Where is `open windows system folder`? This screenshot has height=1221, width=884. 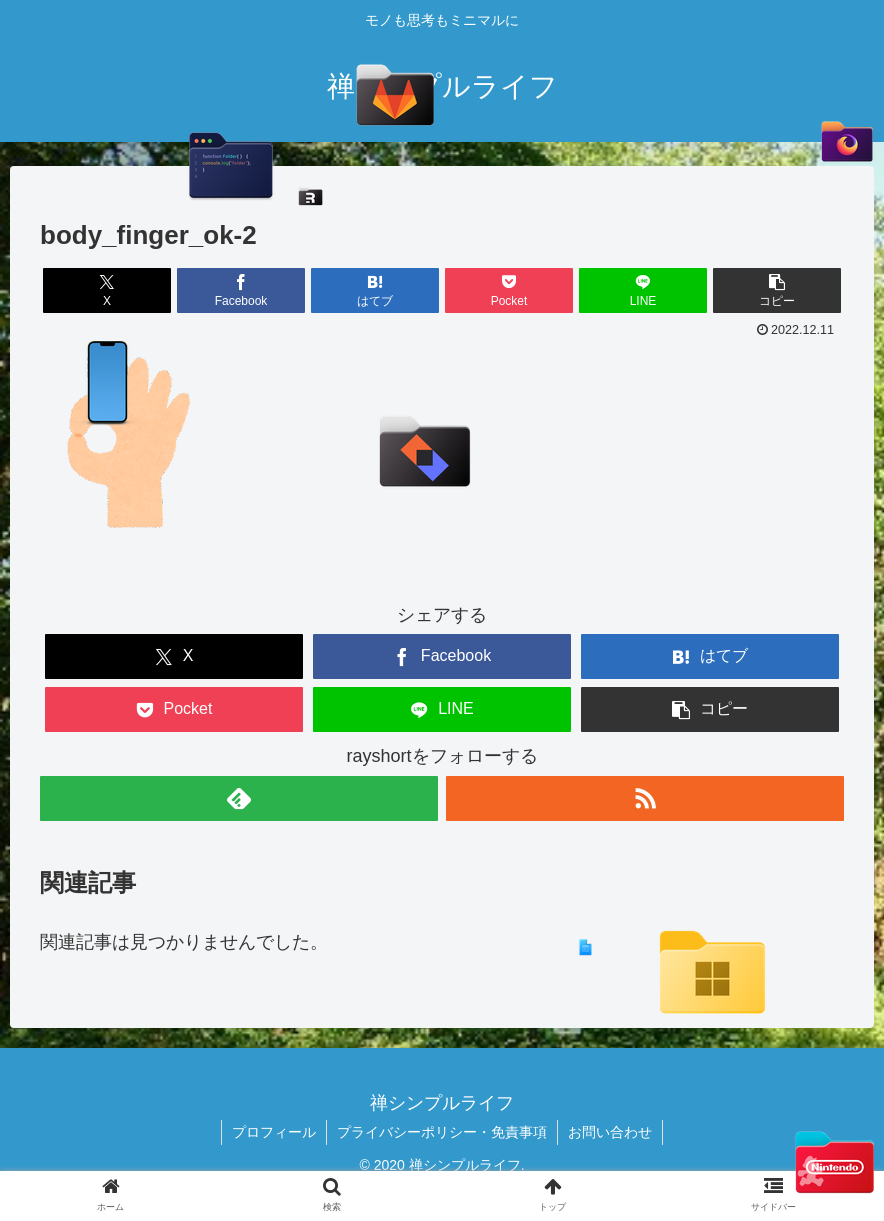 open windows system folder is located at coordinates (712, 975).